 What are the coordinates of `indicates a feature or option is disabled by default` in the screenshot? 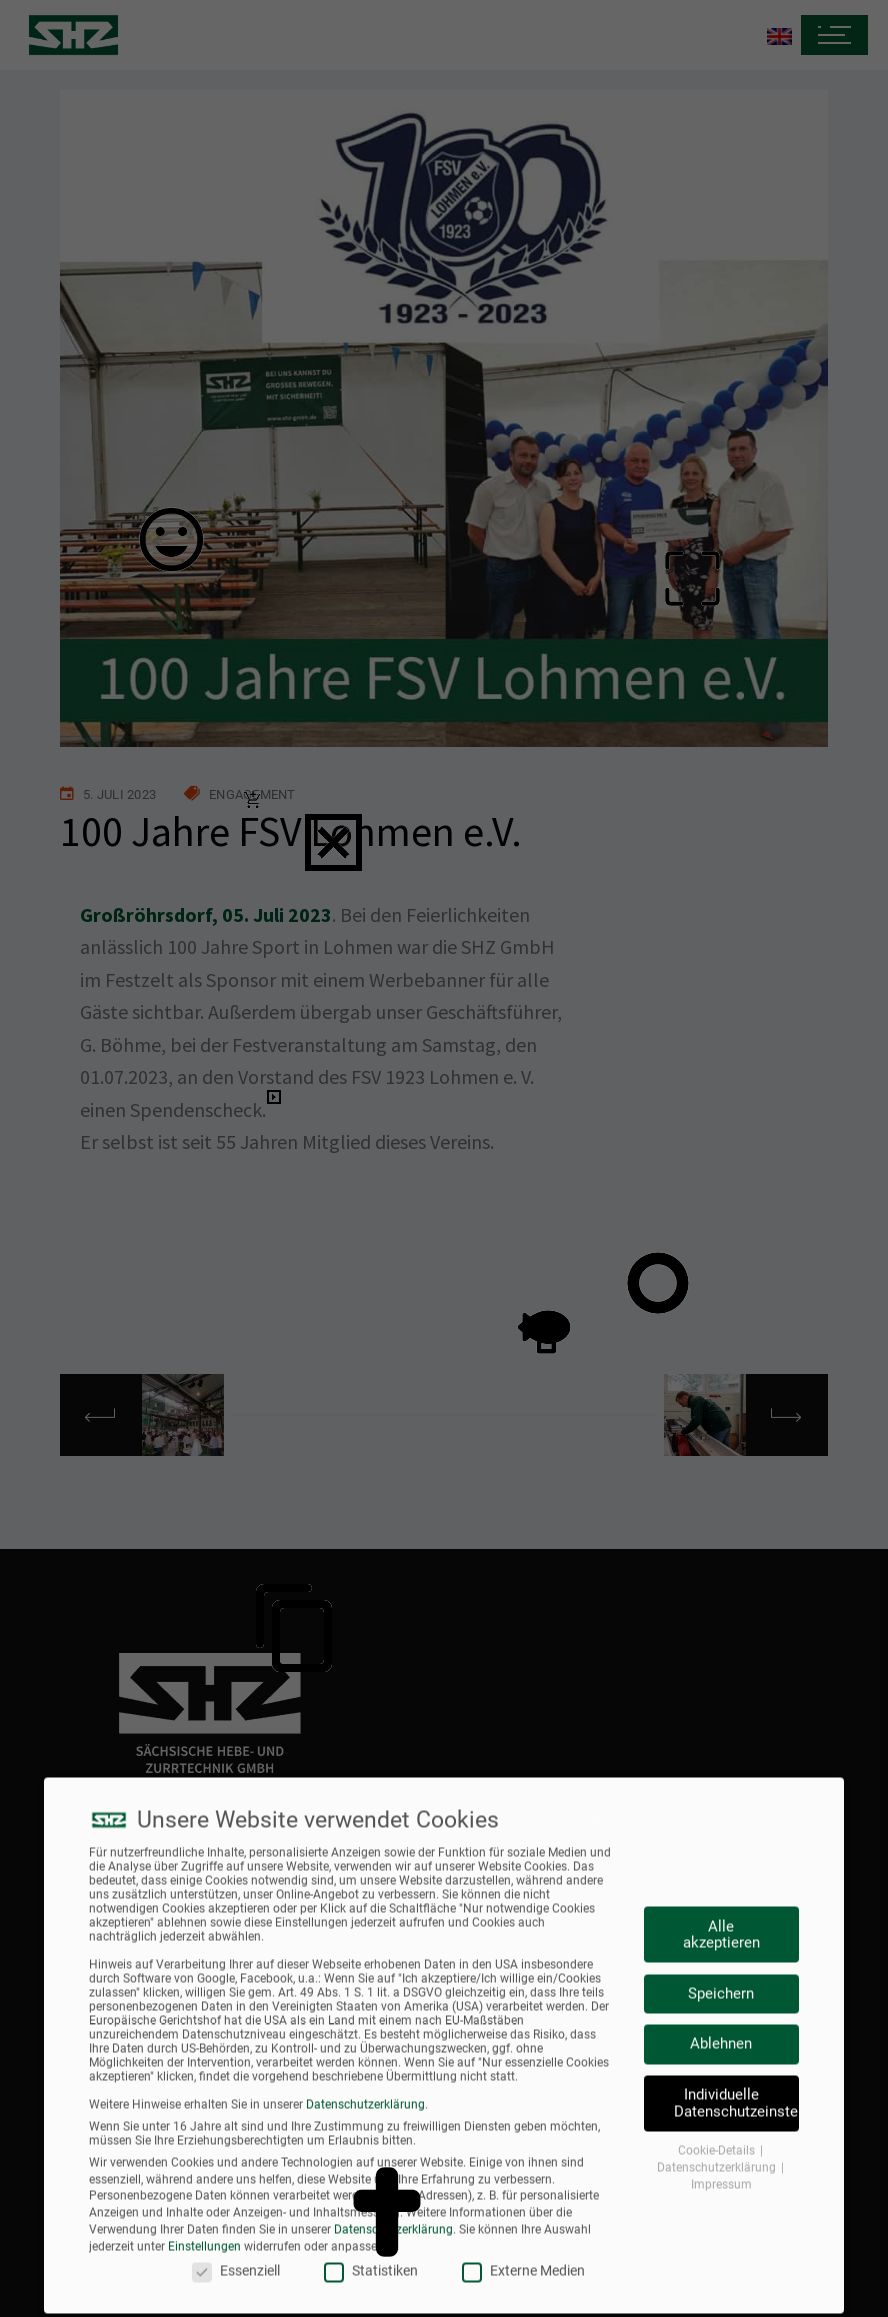 It's located at (333, 842).